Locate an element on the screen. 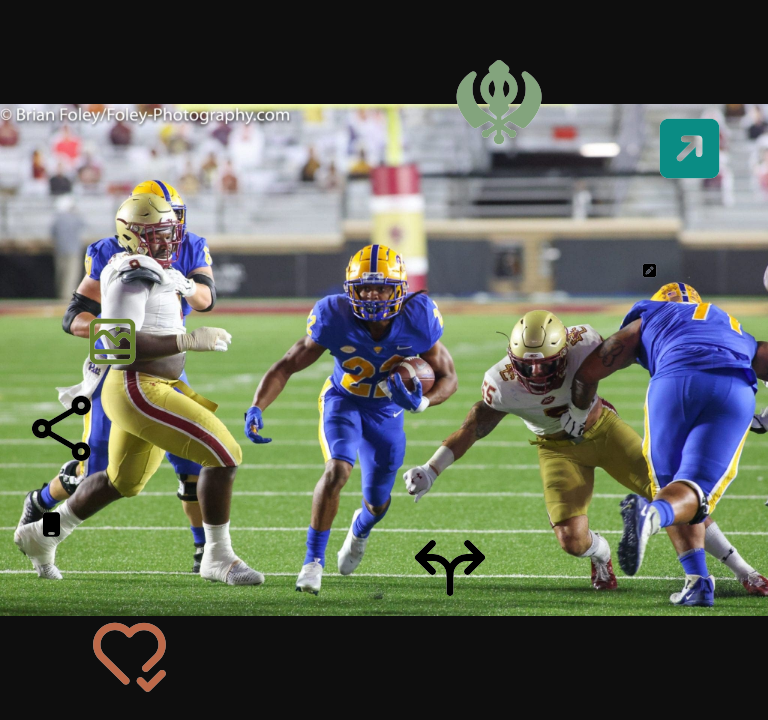  open link in a new window or tab is located at coordinates (689, 148).